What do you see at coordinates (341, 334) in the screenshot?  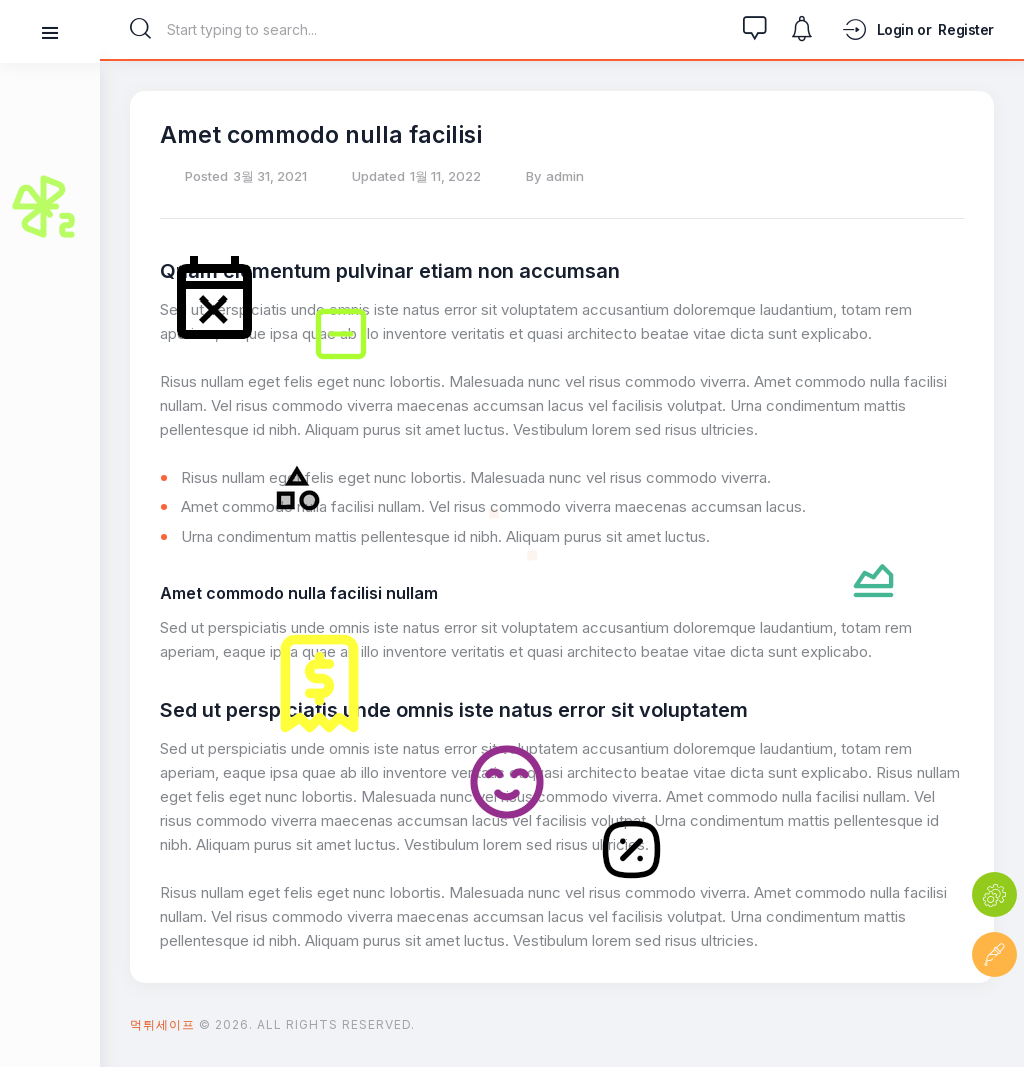 I see `remove item from list or selection` at bounding box center [341, 334].